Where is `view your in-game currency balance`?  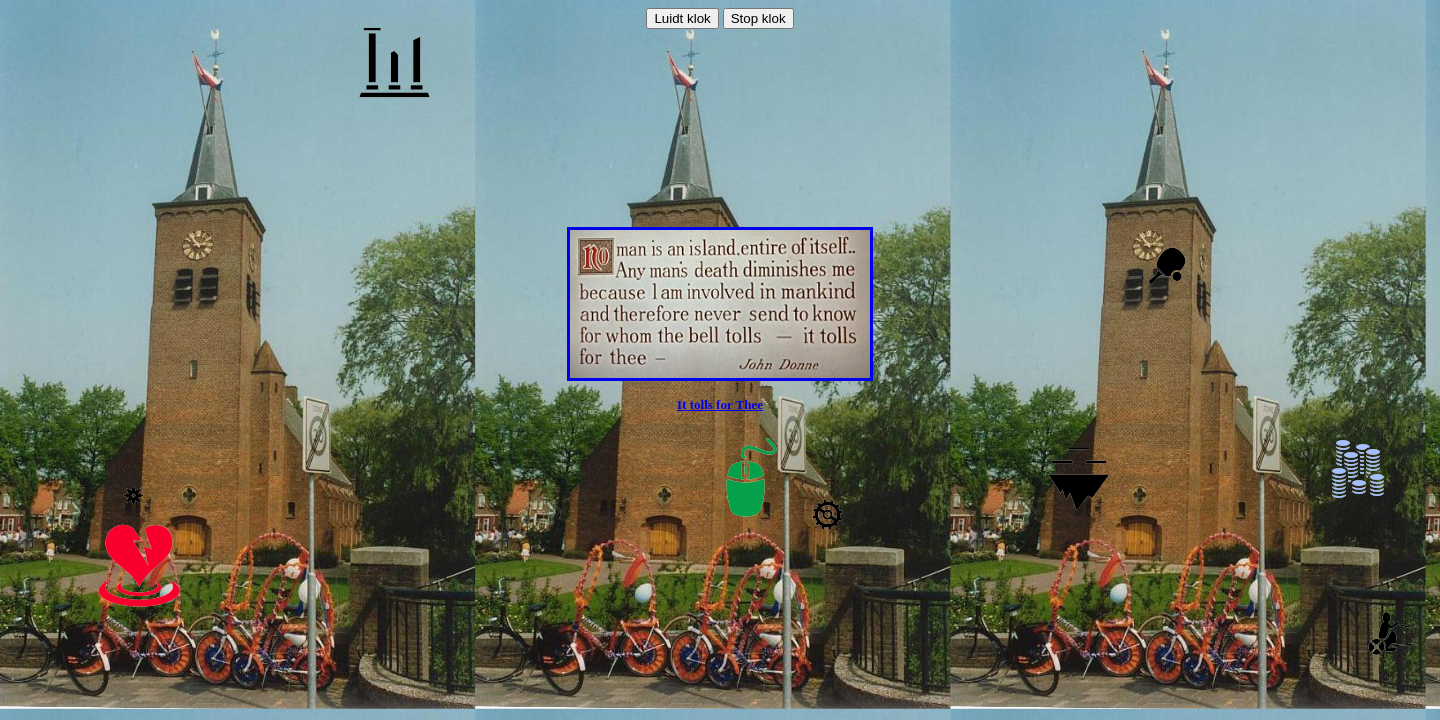
view your in-game currency balance is located at coordinates (1358, 469).